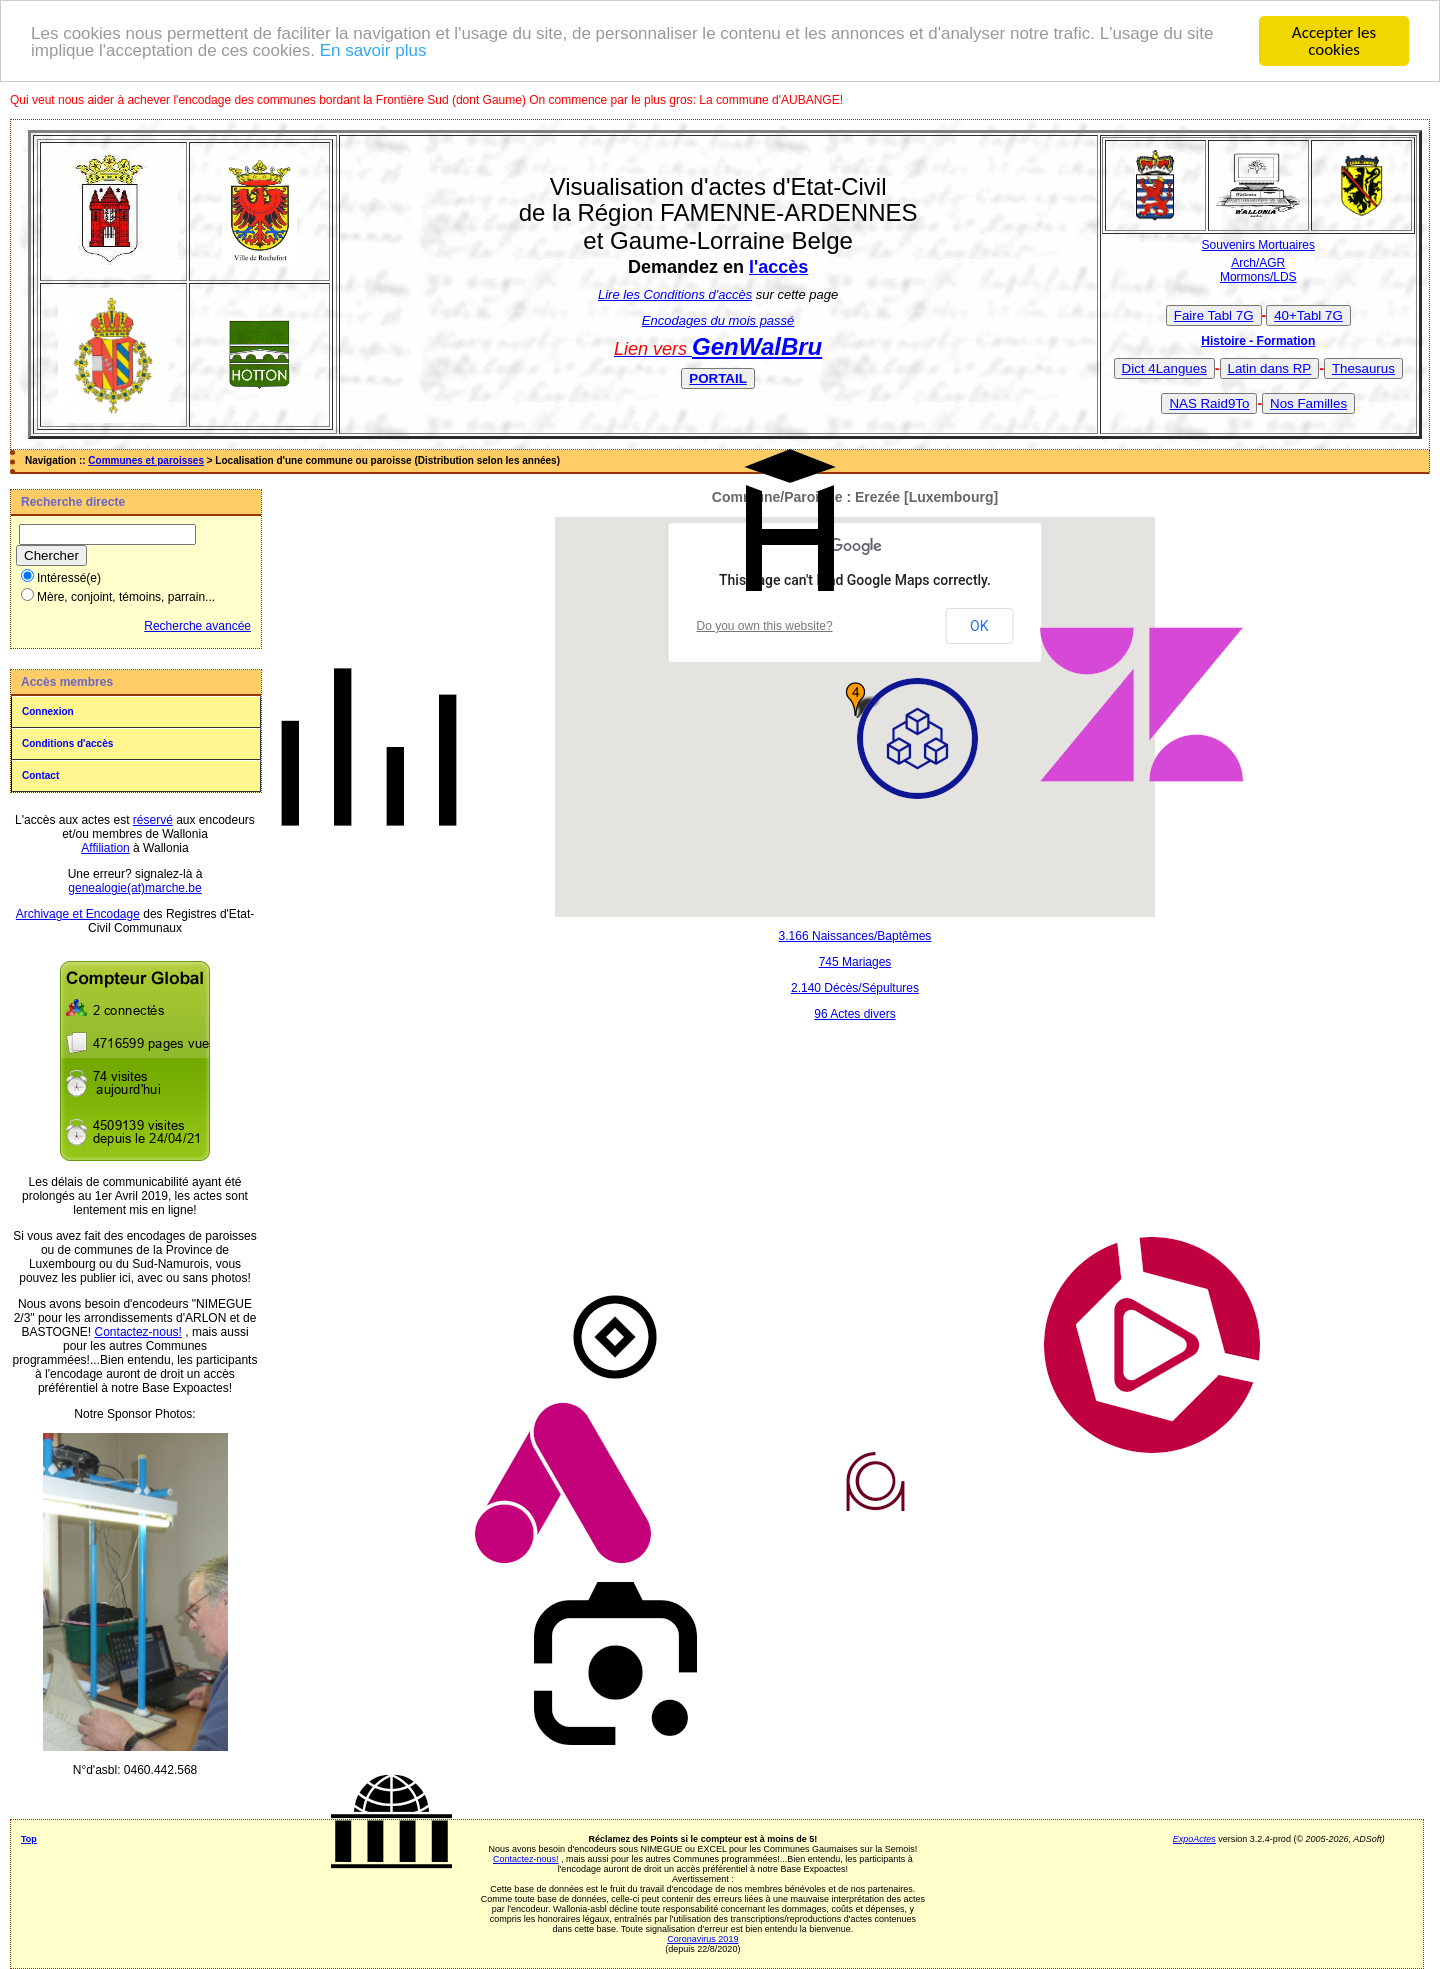  What do you see at coordinates (790, 520) in the screenshot?
I see `visit the Hexlet learning platform` at bounding box center [790, 520].